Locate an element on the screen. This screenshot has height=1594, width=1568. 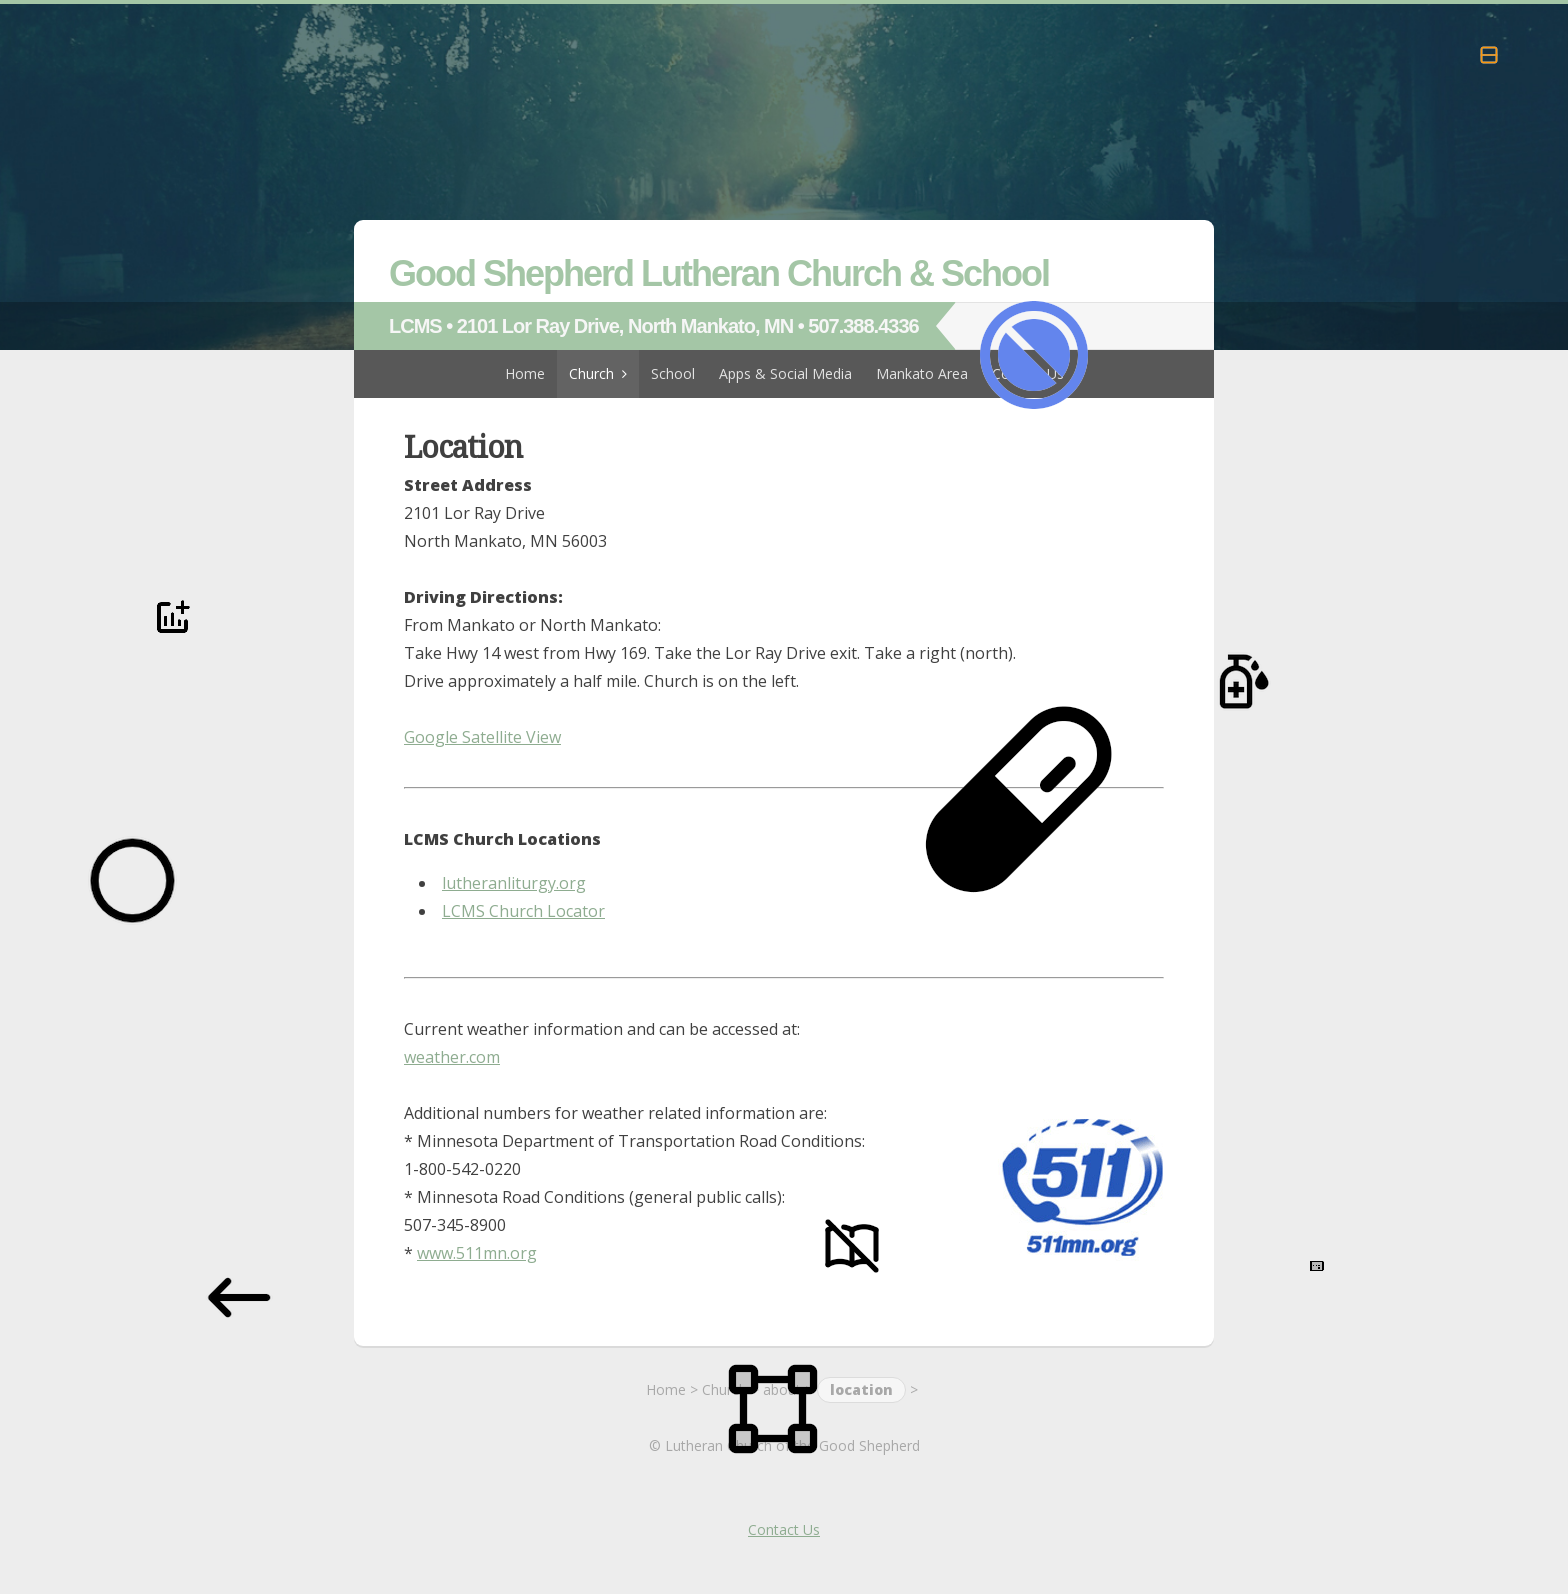
adjust image aspect ratio settings is located at coordinates (1317, 1266).